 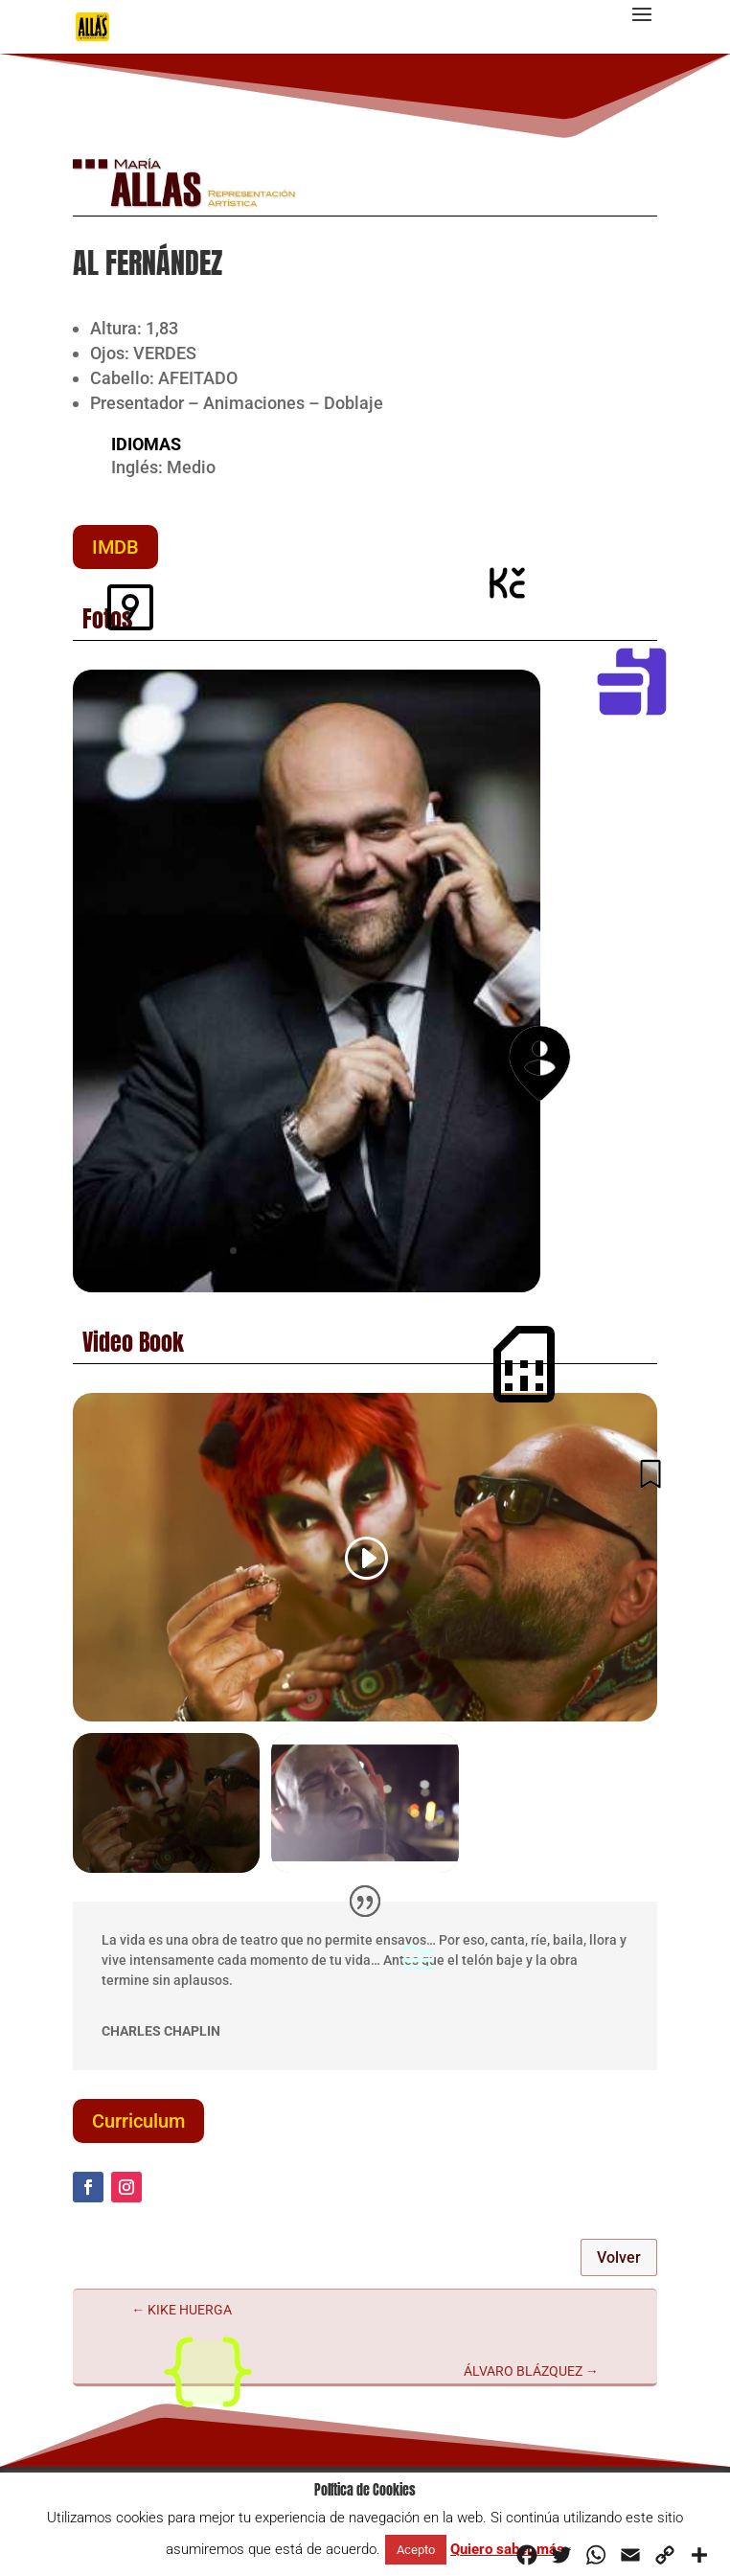 What do you see at coordinates (507, 582) in the screenshot?
I see `select czech koruna as currency` at bounding box center [507, 582].